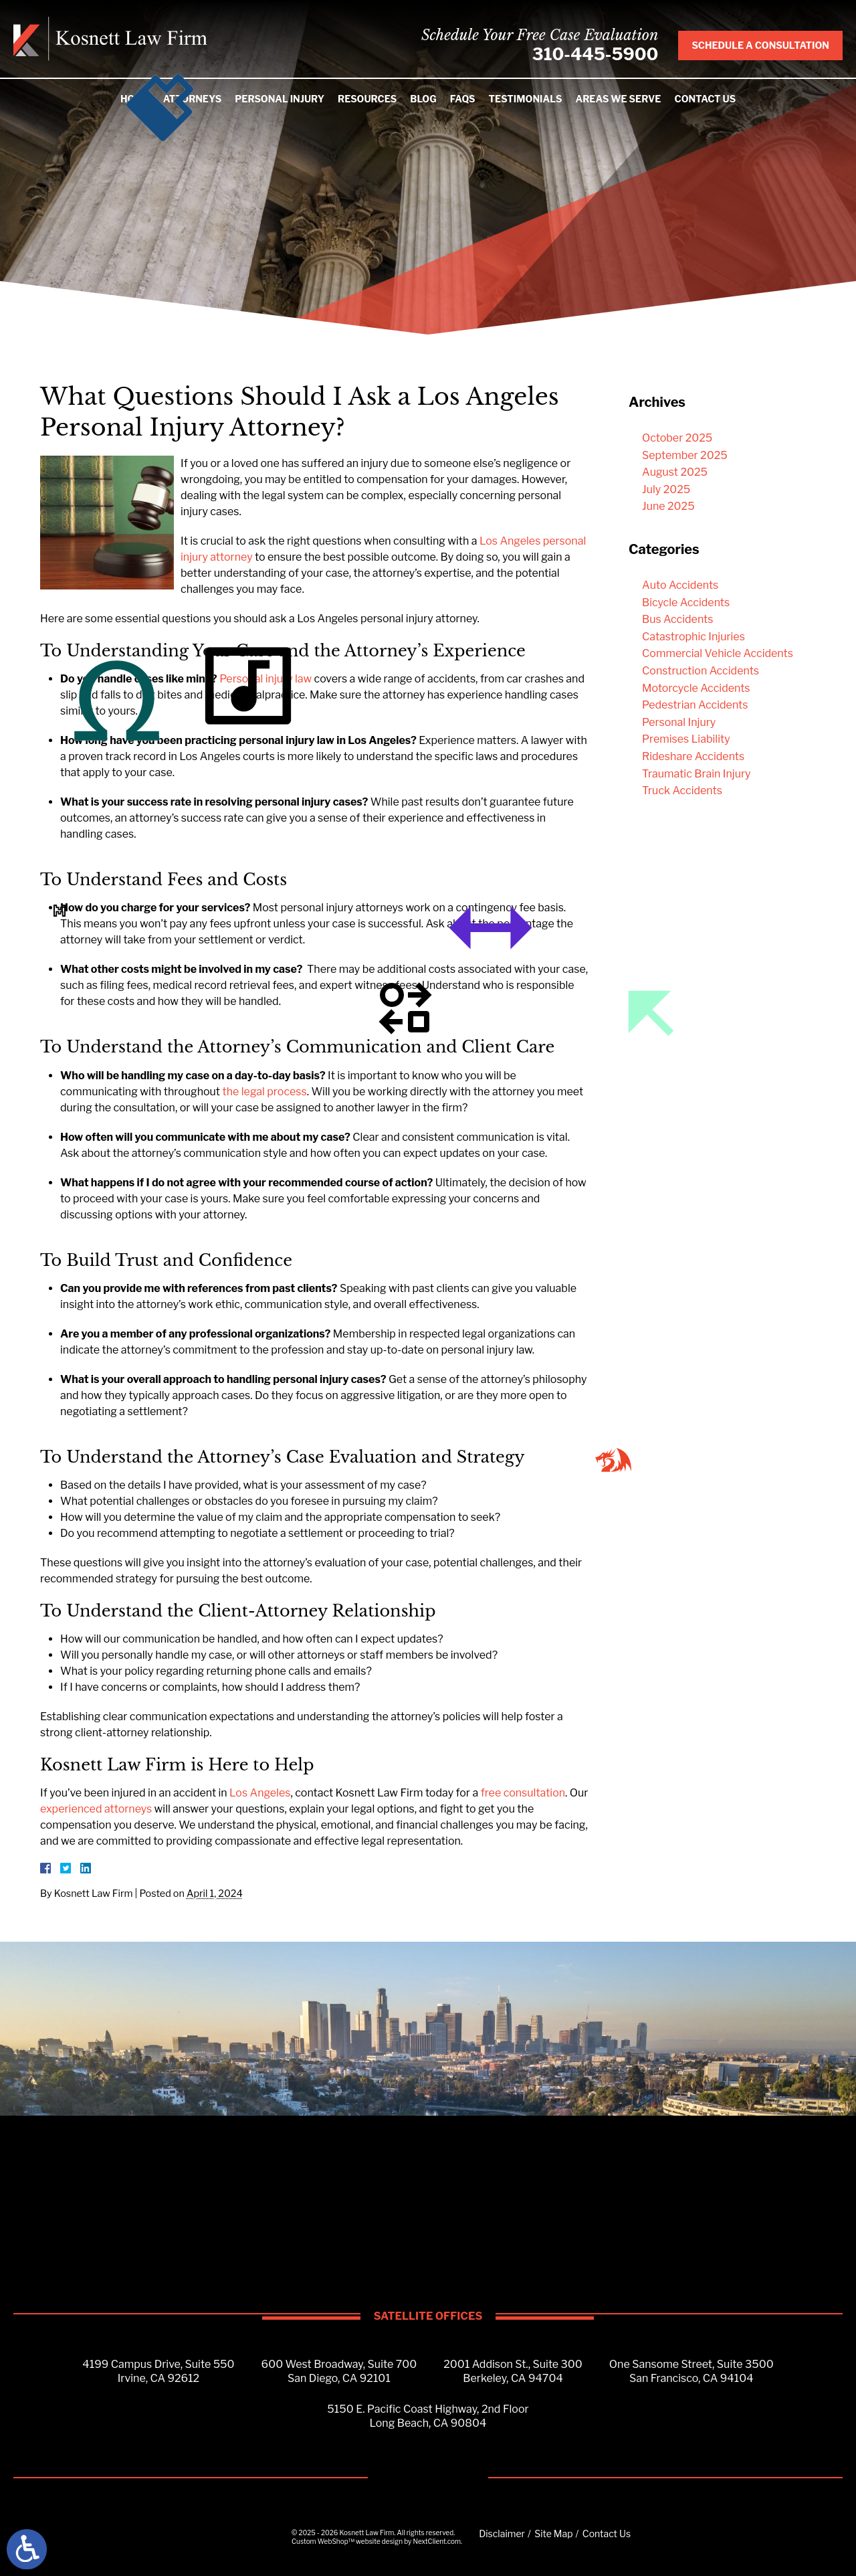  Describe the element at coordinates (248, 686) in the screenshot. I see `open music video player` at that location.